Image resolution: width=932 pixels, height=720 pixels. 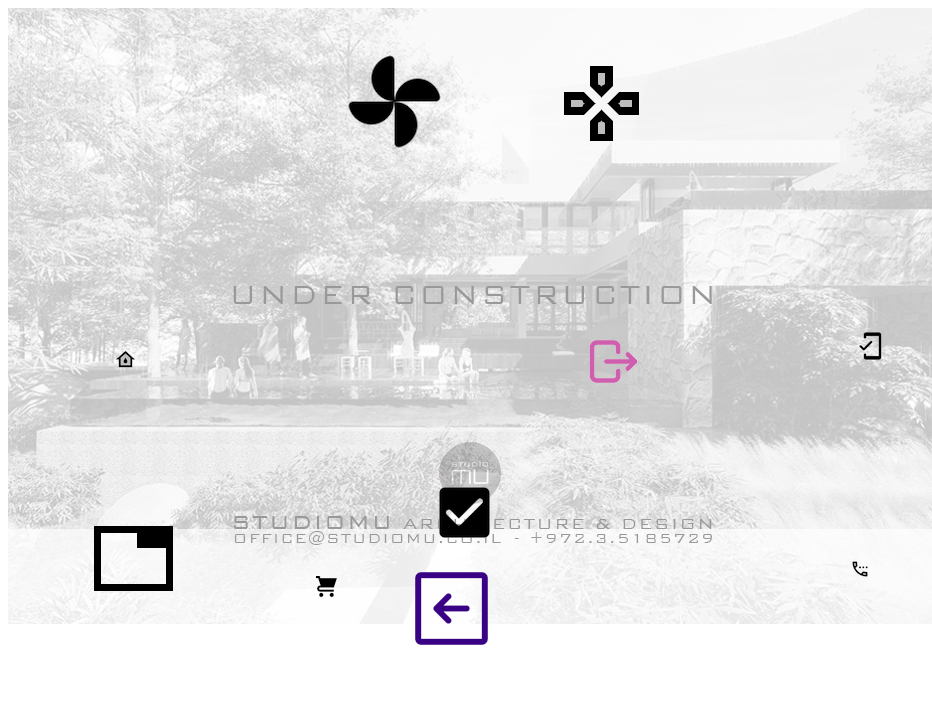 I want to click on access toys or games category, so click(x=394, y=101).